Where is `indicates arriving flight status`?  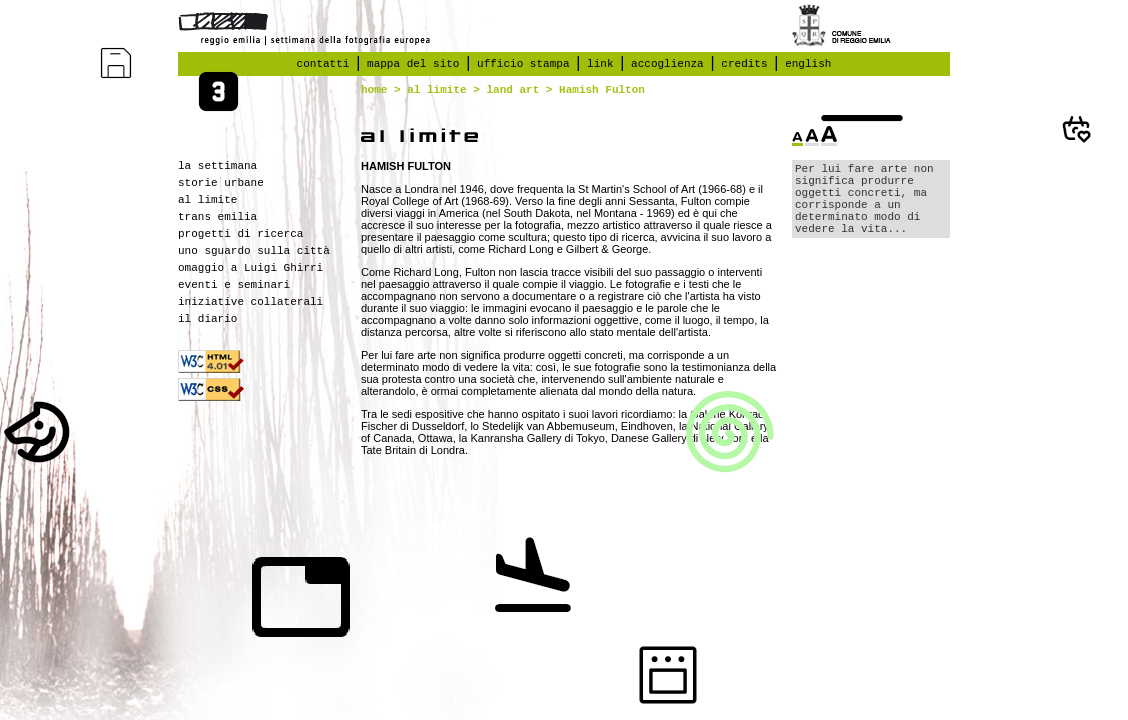 indicates arriving flight status is located at coordinates (533, 576).